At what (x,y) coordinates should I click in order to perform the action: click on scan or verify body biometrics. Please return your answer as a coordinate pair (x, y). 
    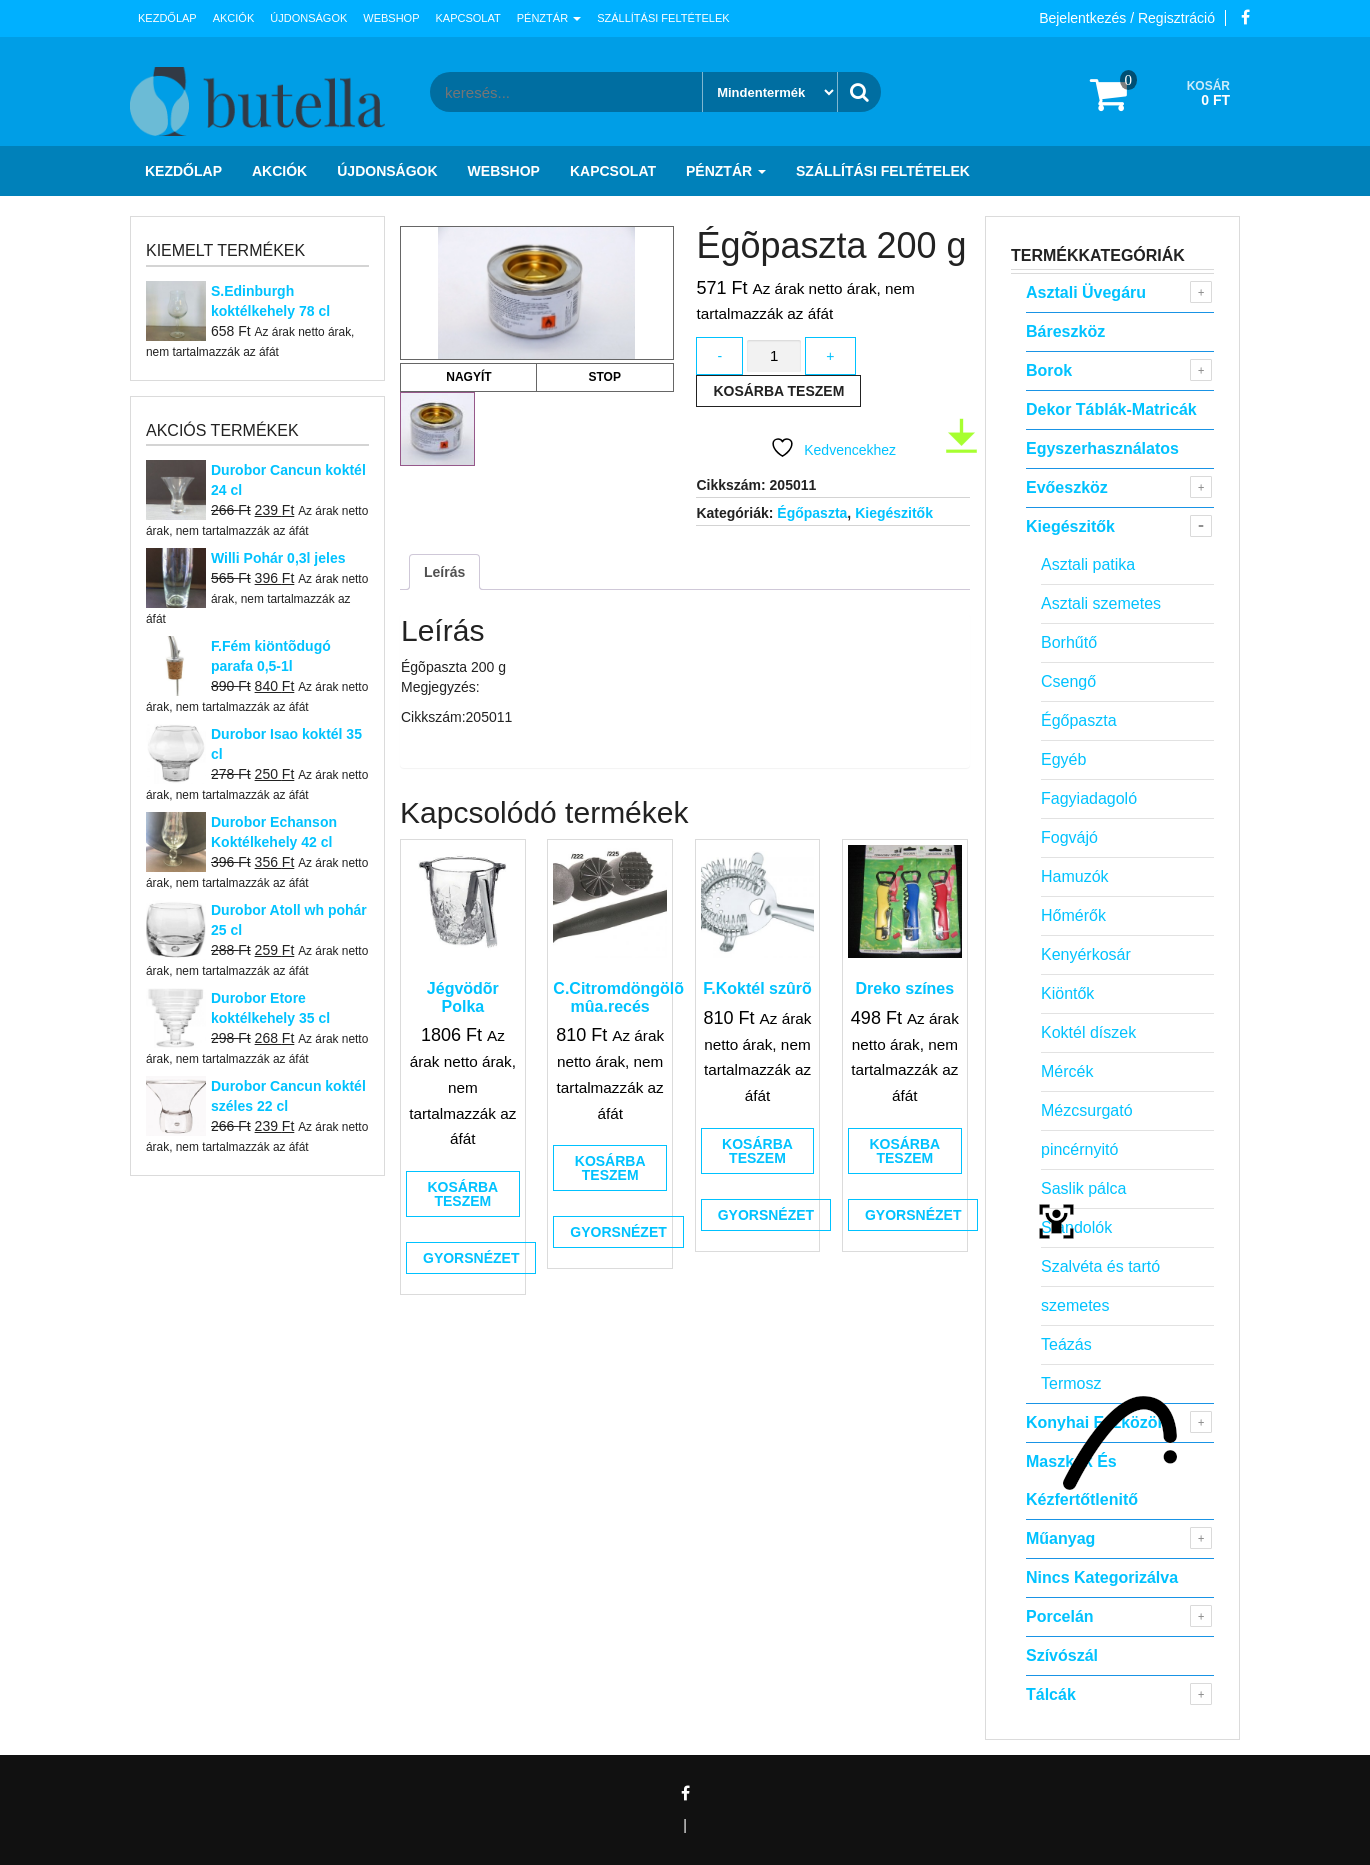
    Looking at the image, I should click on (1056, 1221).